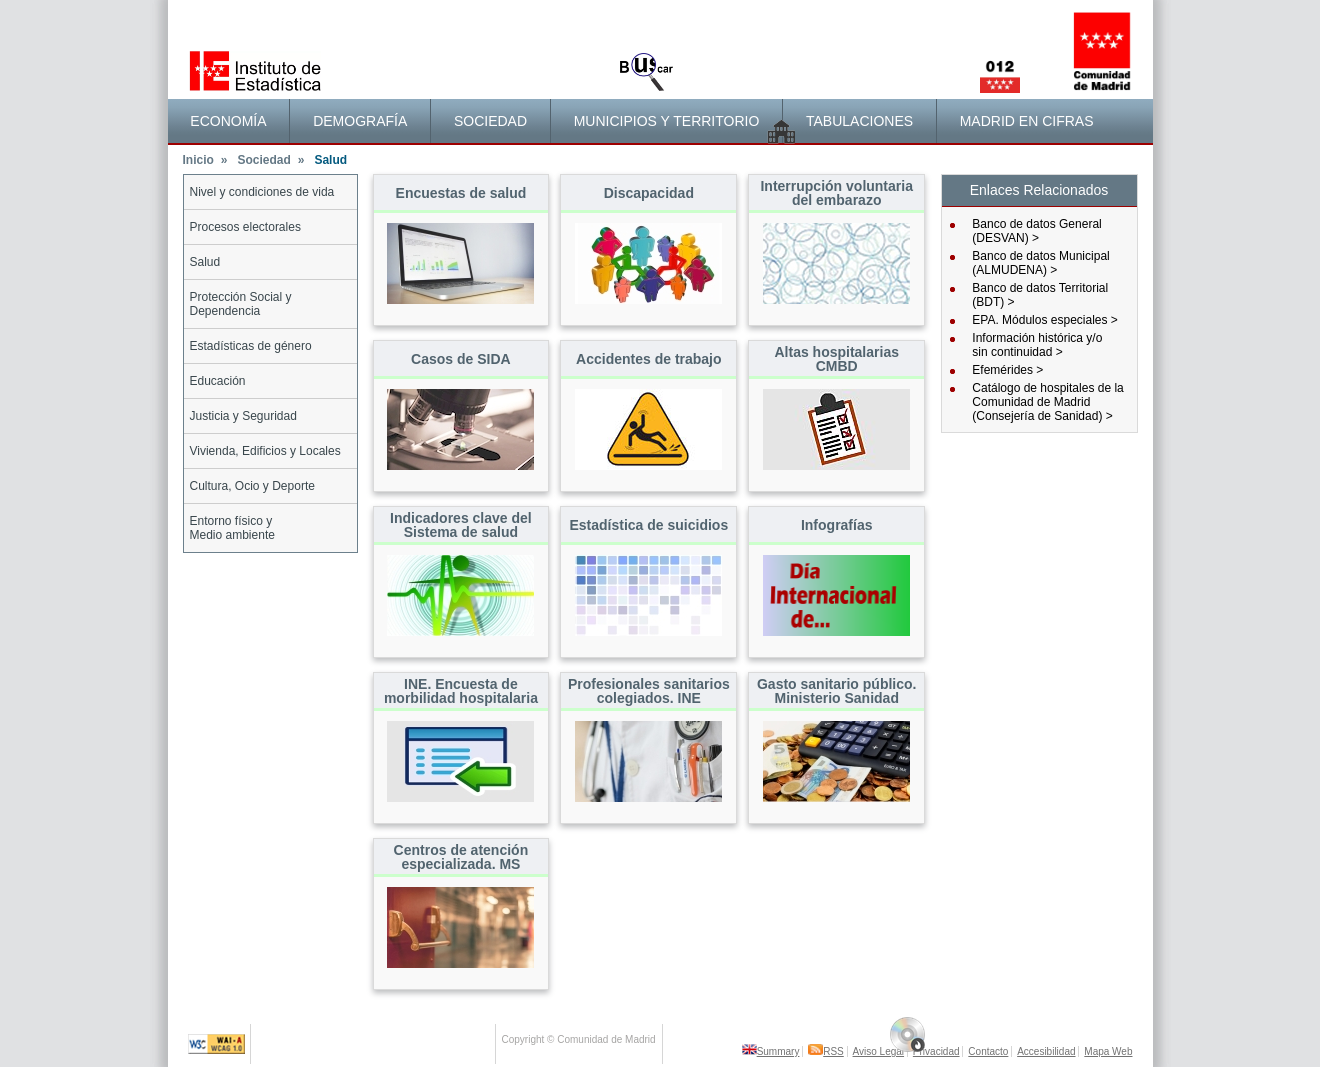 The width and height of the screenshot is (1320, 1067). Describe the element at coordinates (780, 132) in the screenshot. I see `access educational apps and resources` at that location.